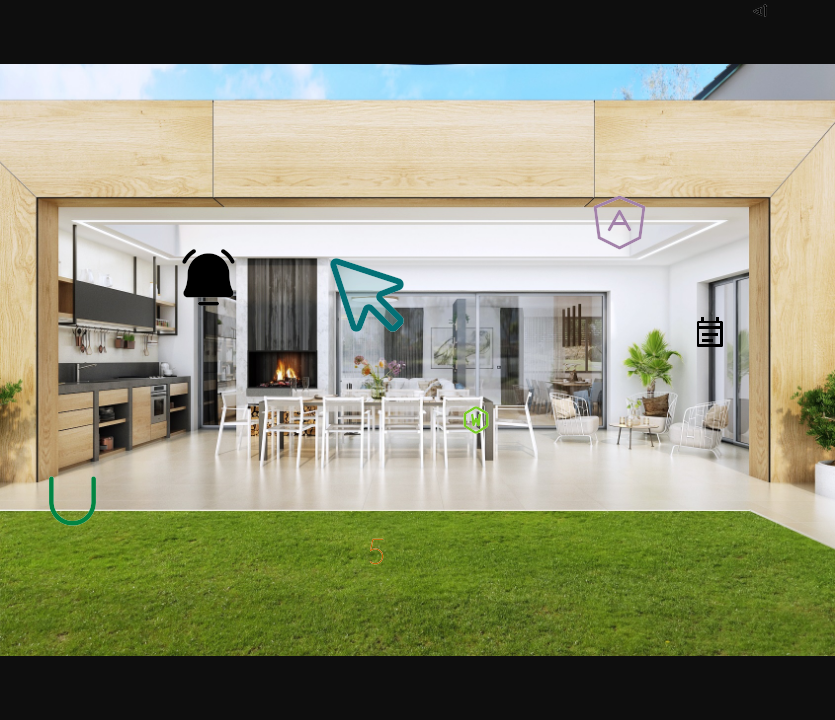 The height and width of the screenshot is (720, 835). What do you see at coordinates (208, 278) in the screenshot?
I see `indicates active notifications or alerts` at bounding box center [208, 278].